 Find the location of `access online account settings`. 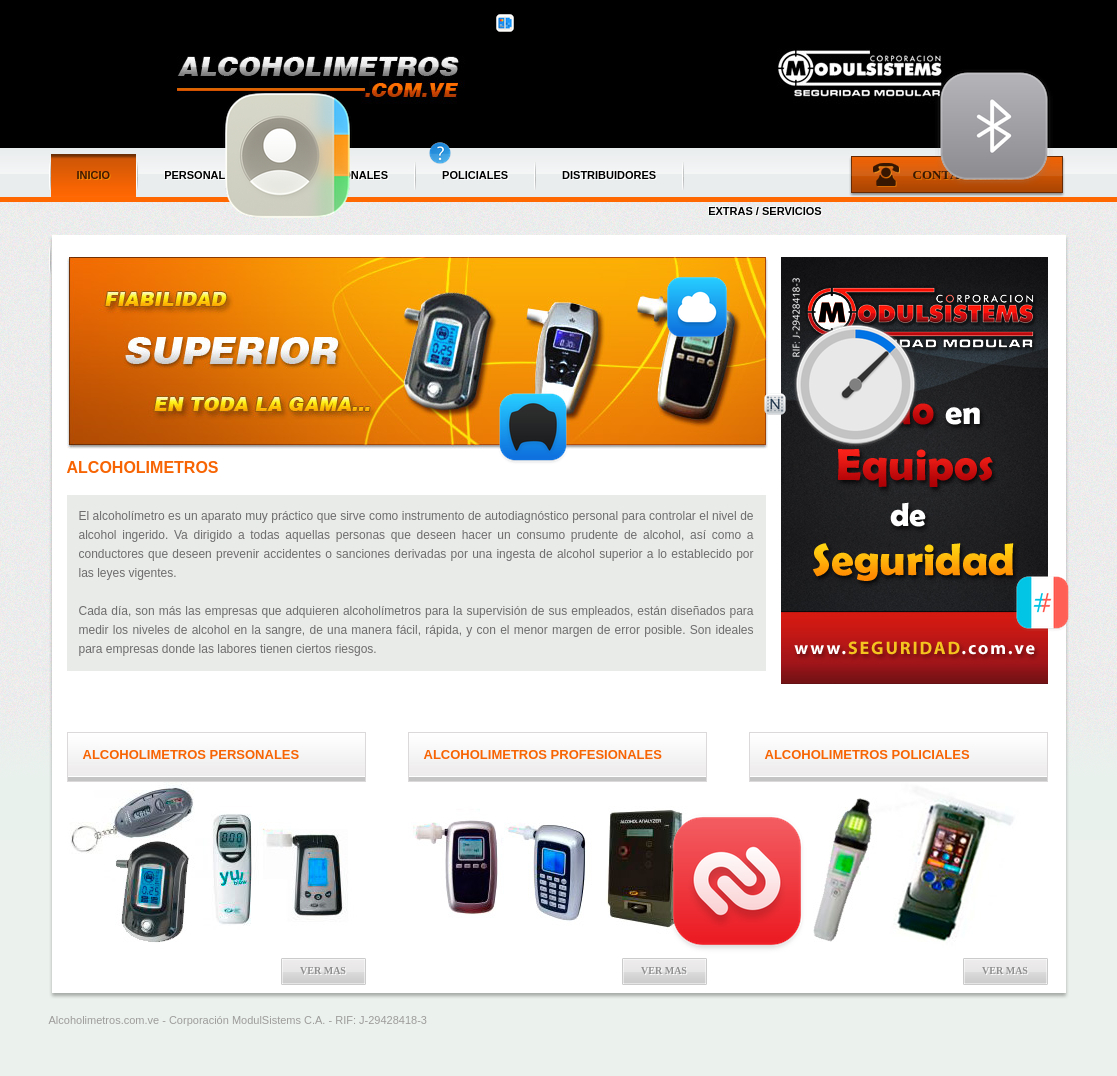

access online account settings is located at coordinates (697, 307).